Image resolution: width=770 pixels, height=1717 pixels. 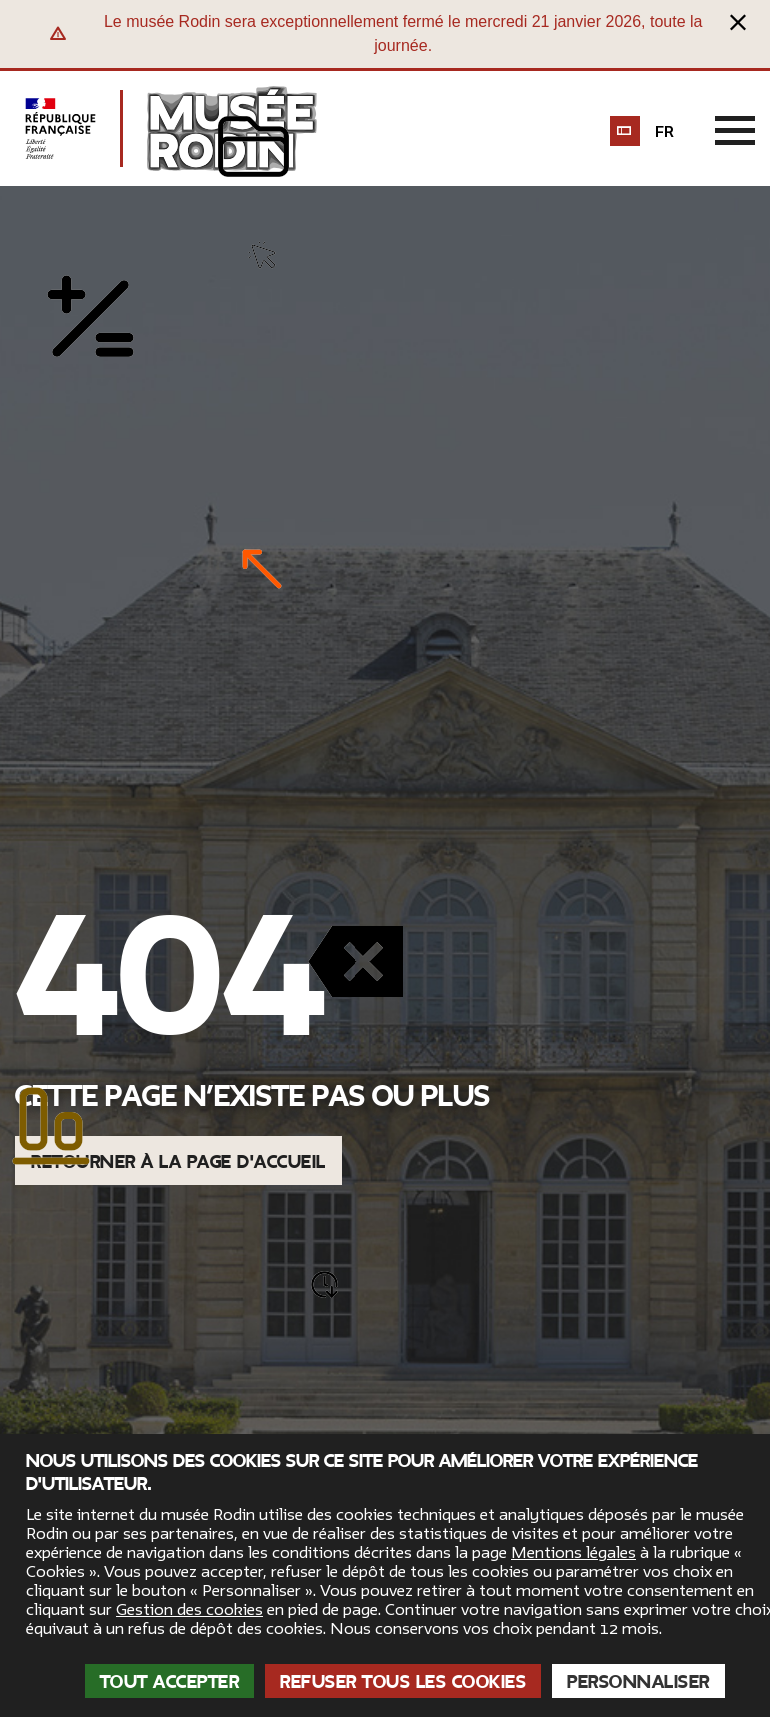 What do you see at coordinates (51, 1126) in the screenshot?
I see `align items to the bottom edge` at bounding box center [51, 1126].